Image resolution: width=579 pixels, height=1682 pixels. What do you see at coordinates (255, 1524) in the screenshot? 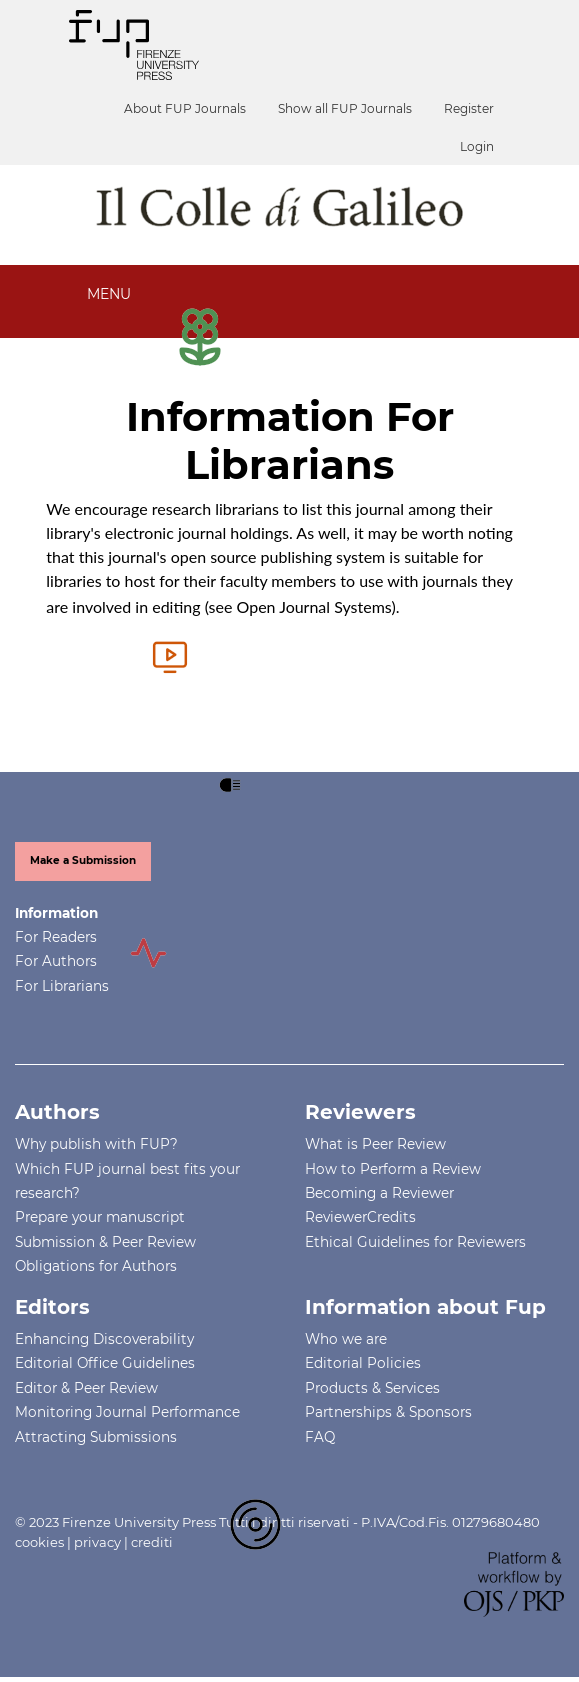
I see `play or browse music library` at bounding box center [255, 1524].